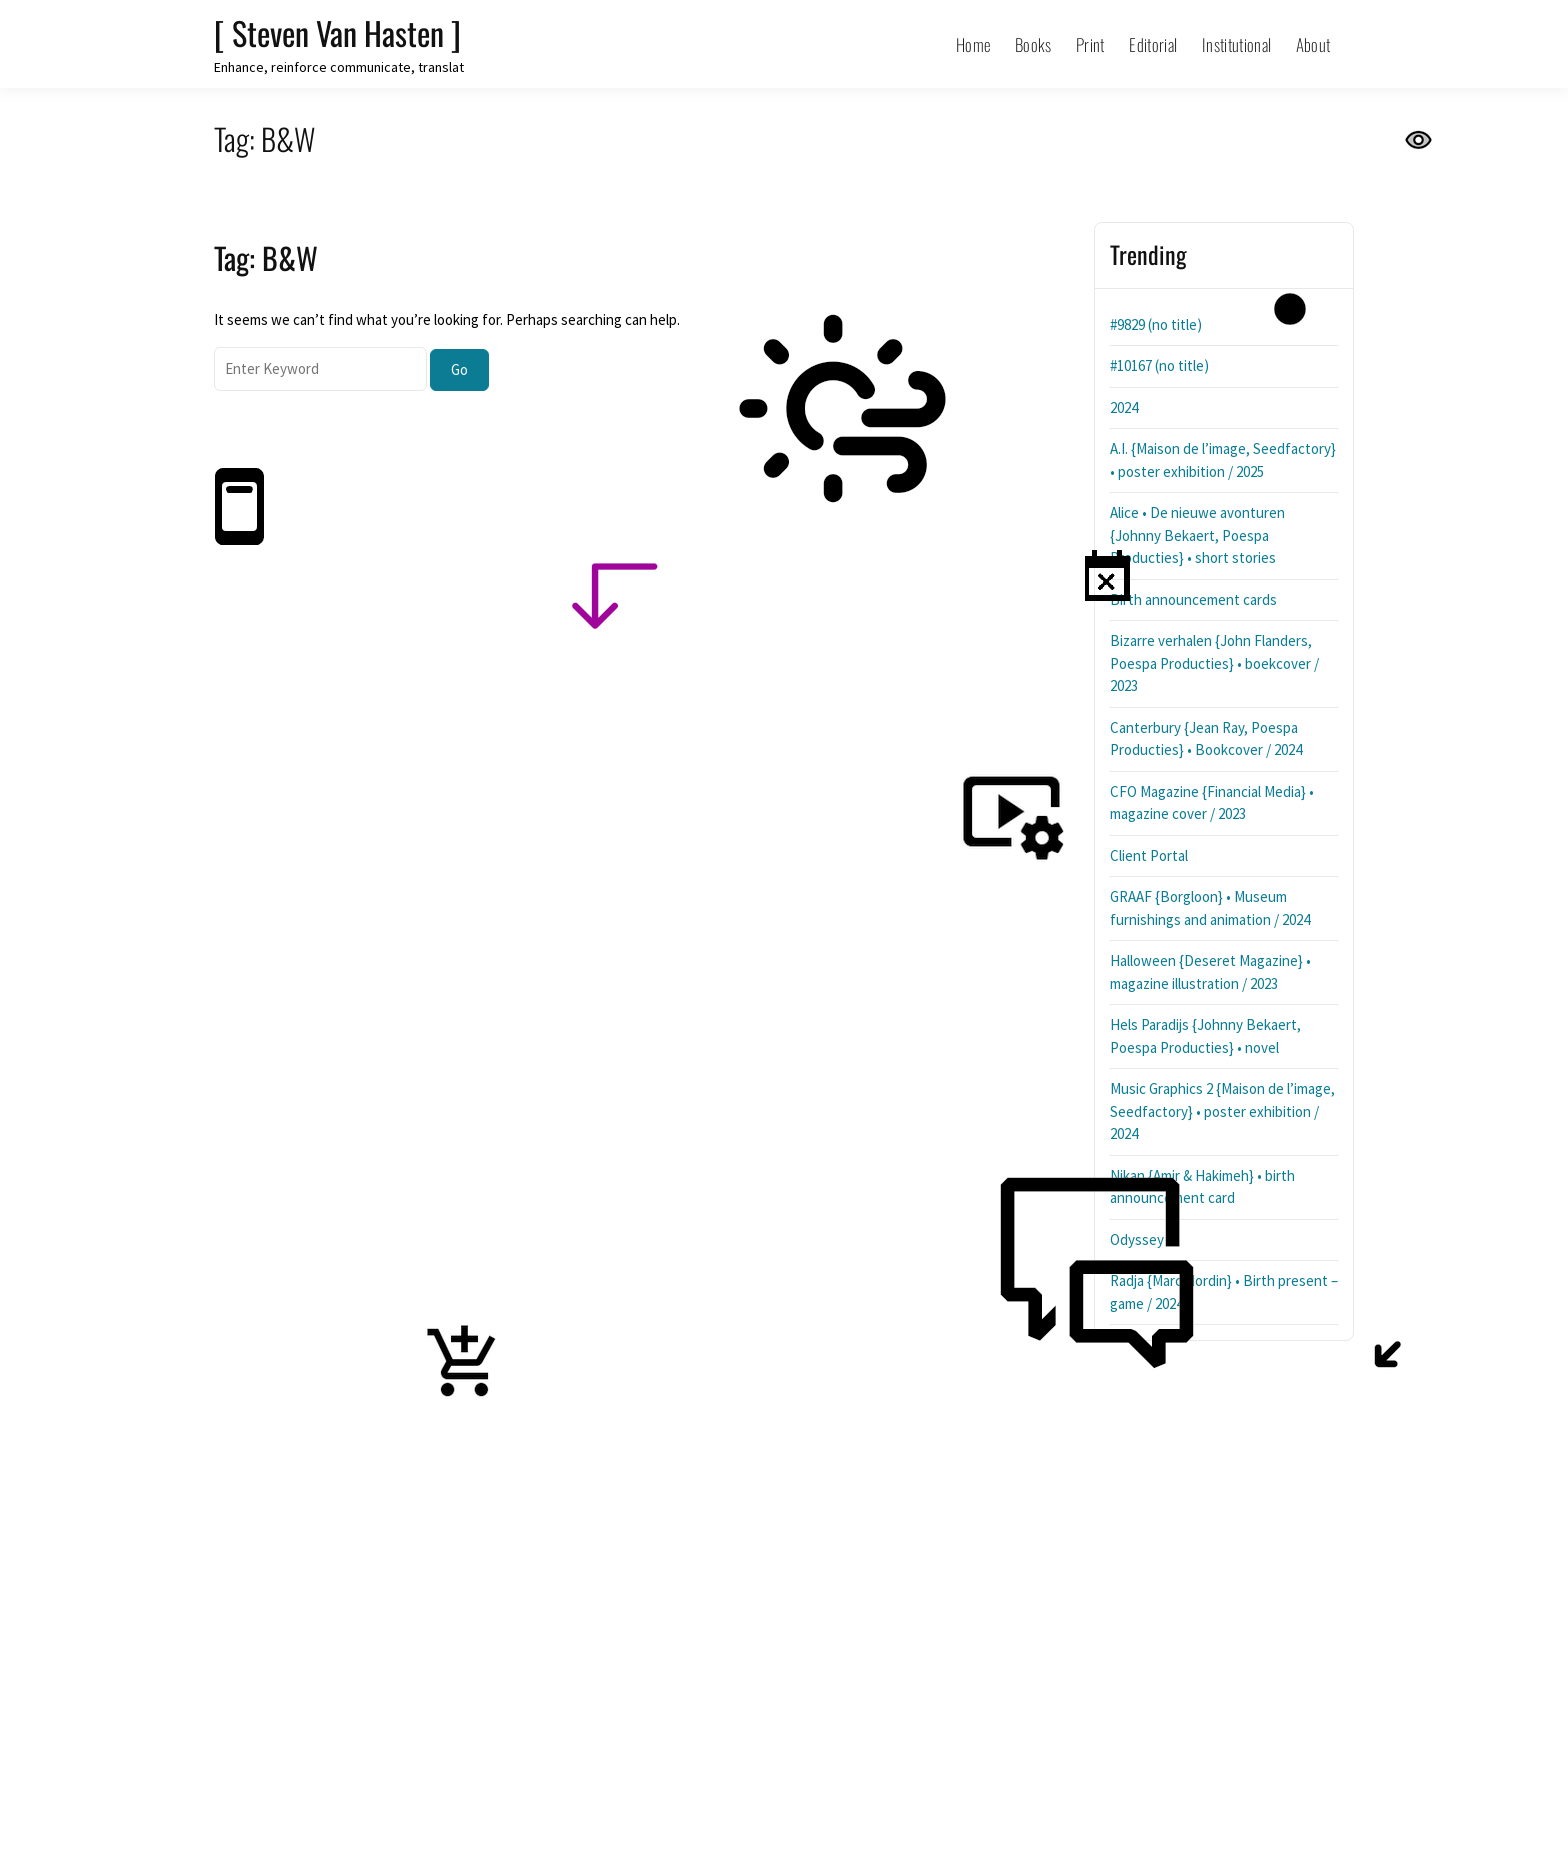  Describe the element at coordinates (1388, 1353) in the screenshot. I see `access transit entry or exit points` at that location.